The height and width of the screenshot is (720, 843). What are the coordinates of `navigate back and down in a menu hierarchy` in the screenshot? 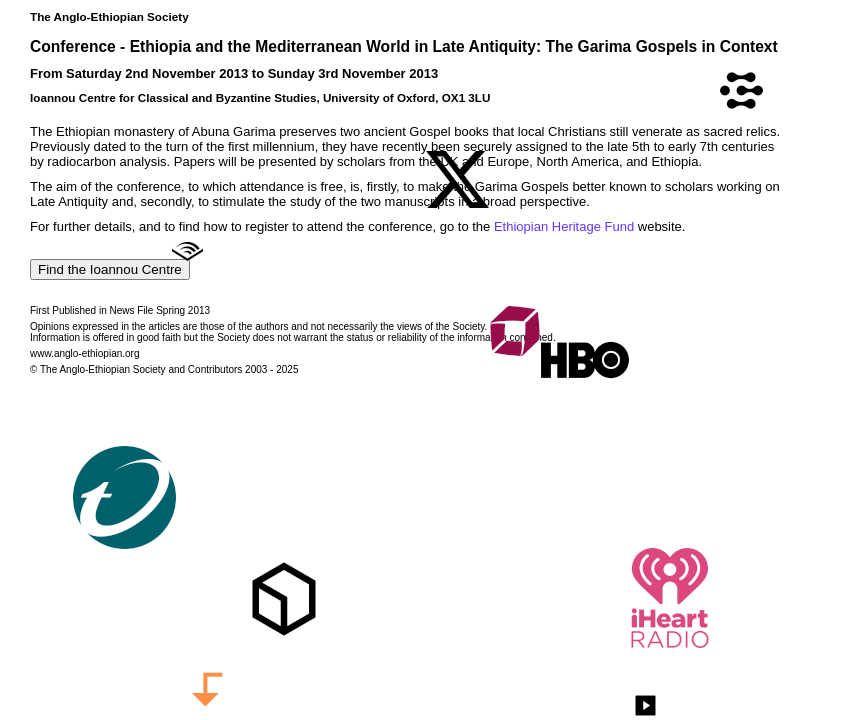 It's located at (207, 687).